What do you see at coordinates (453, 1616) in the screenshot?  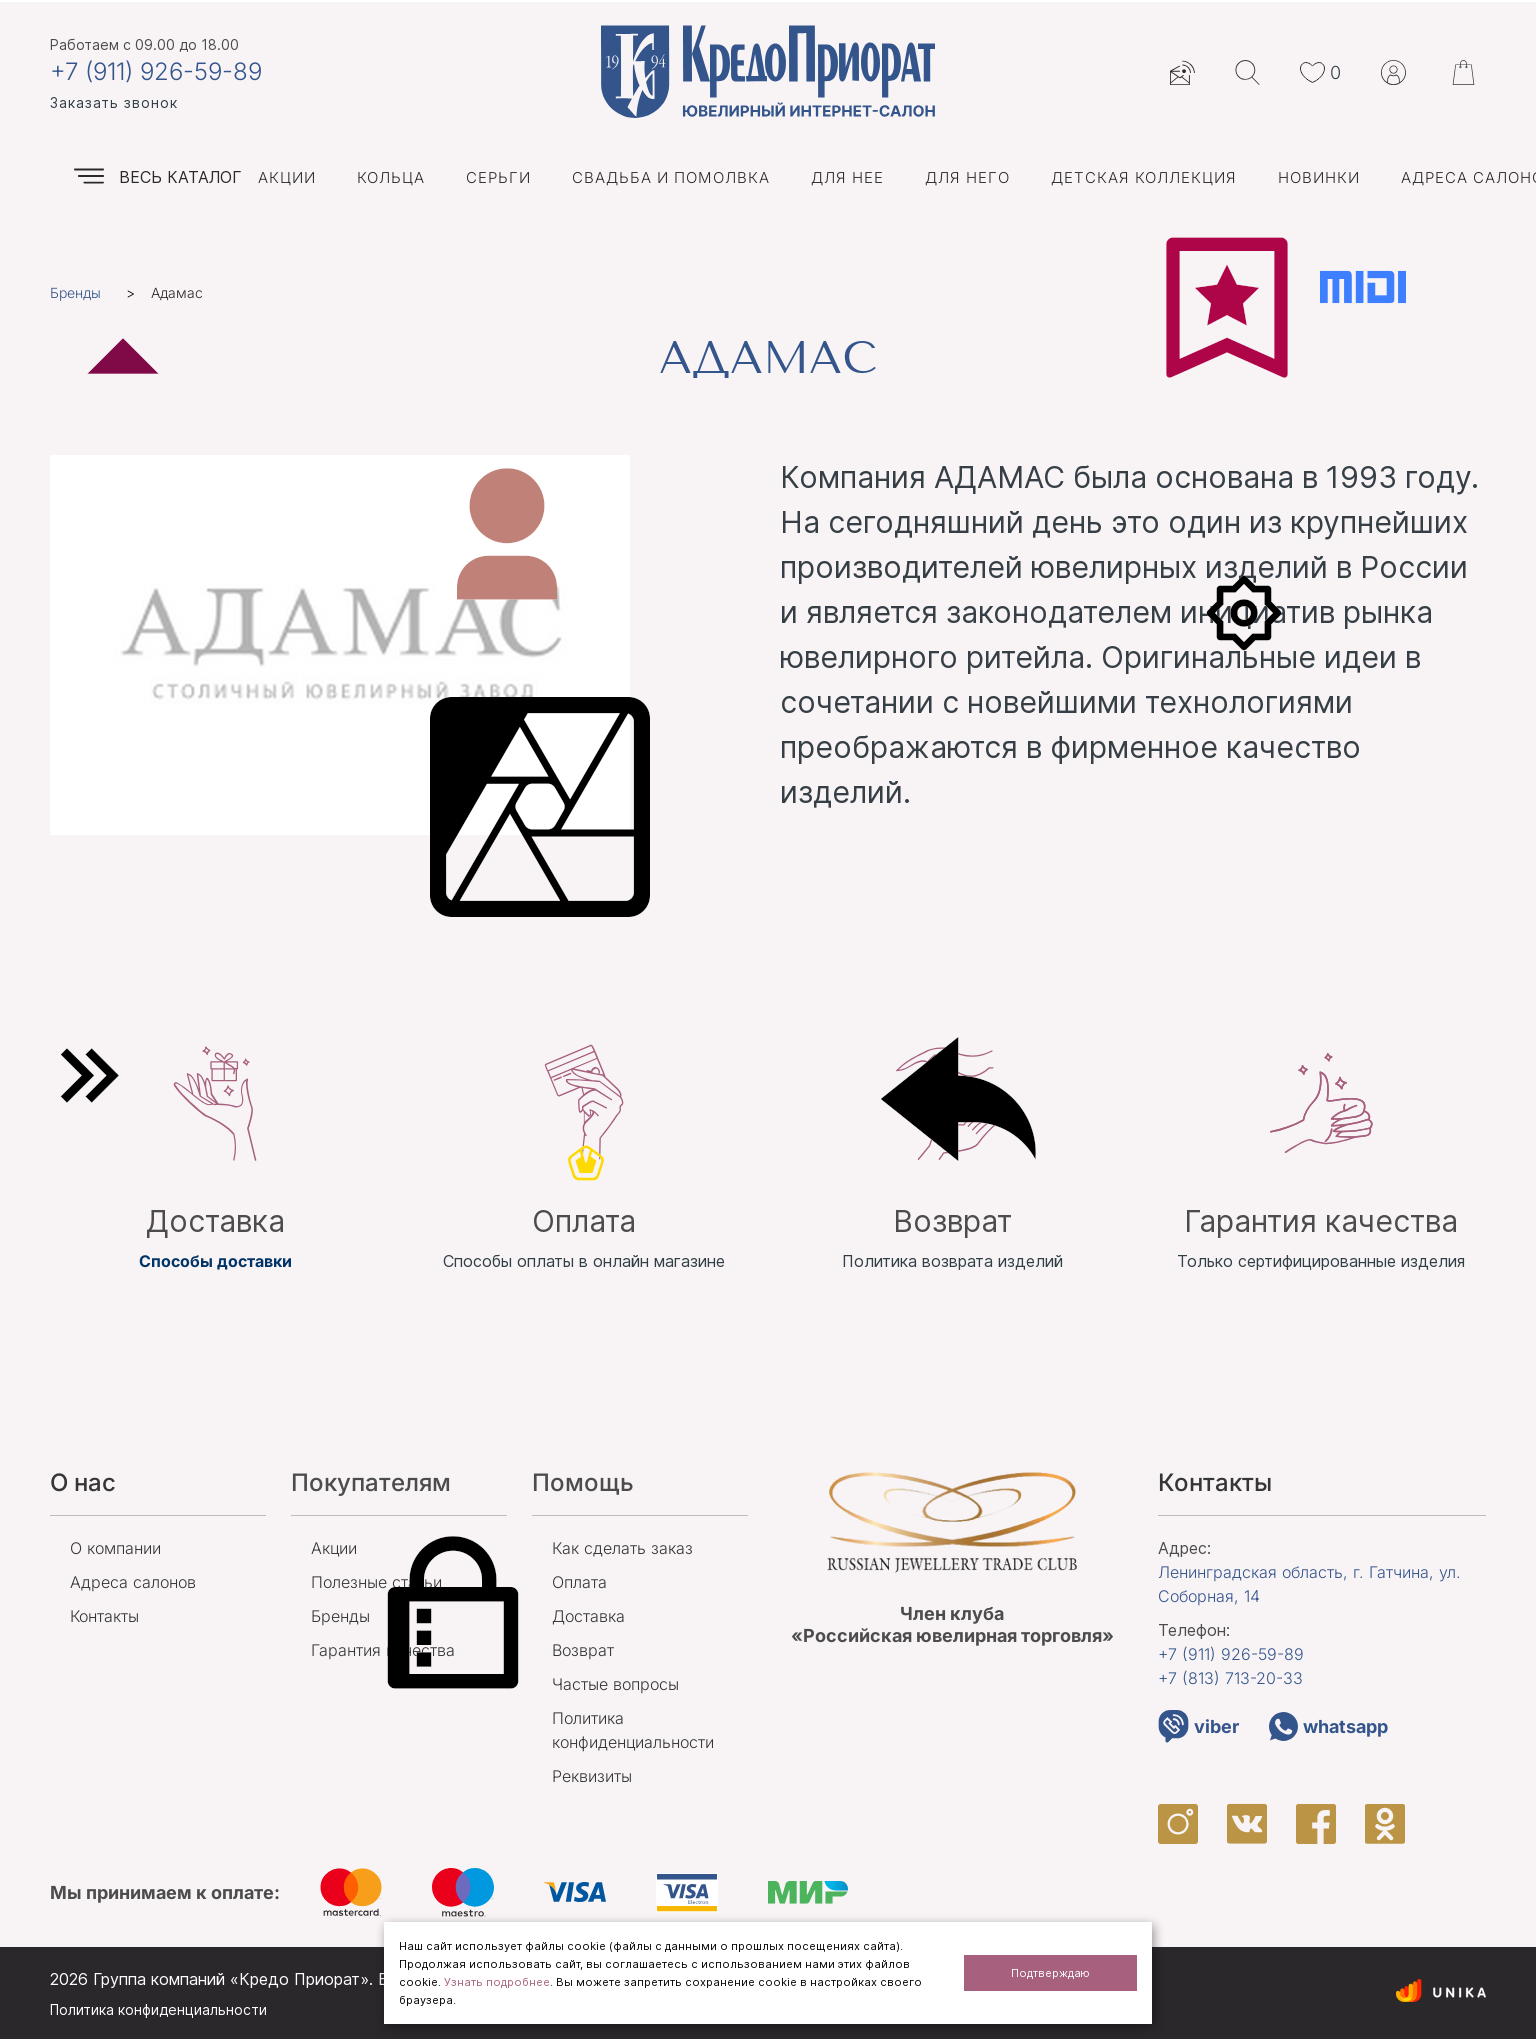 I see `indicates a private git repository` at bounding box center [453, 1616].